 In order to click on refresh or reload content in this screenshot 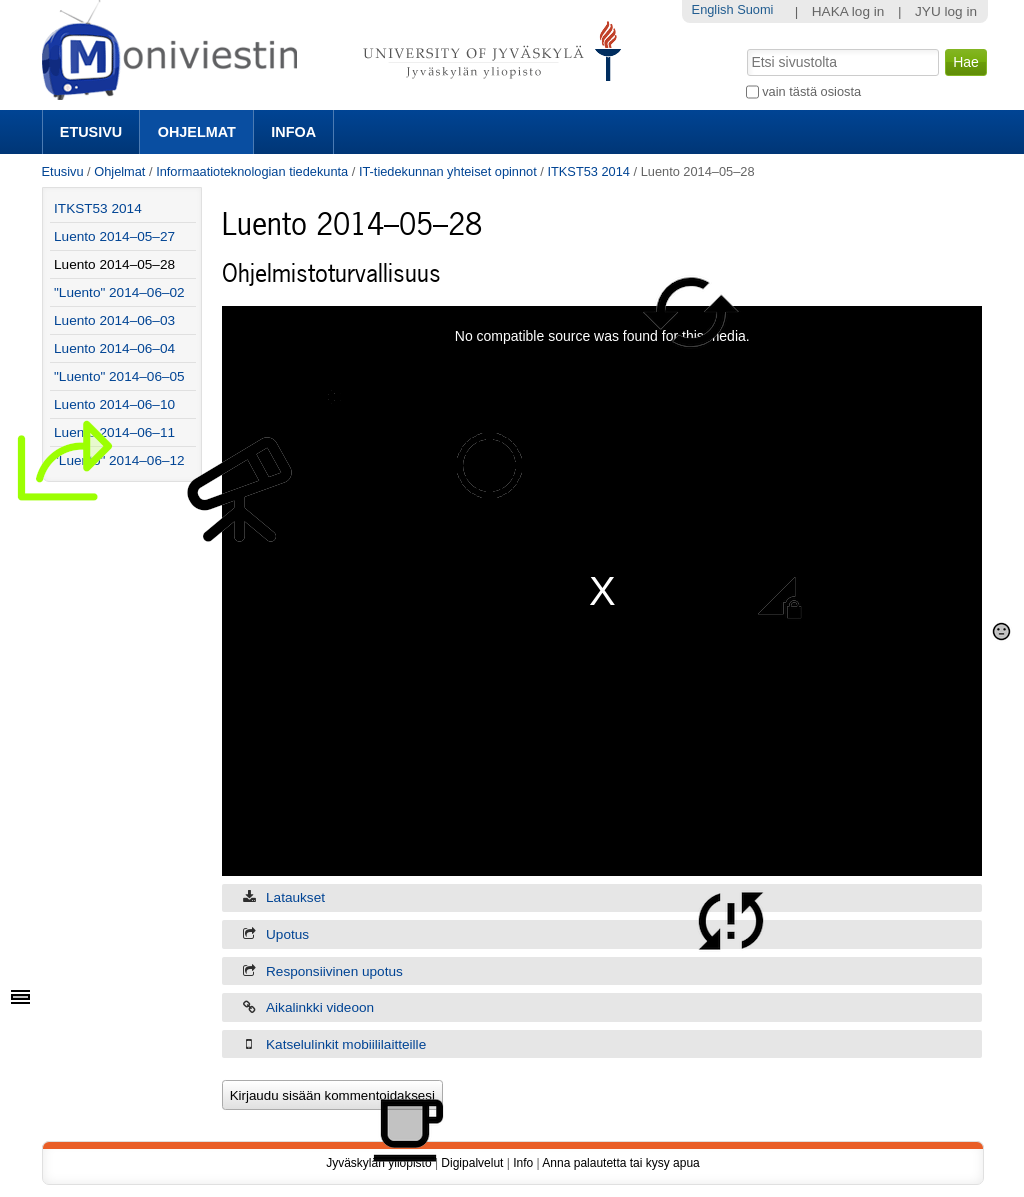, I will do `click(691, 312)`.